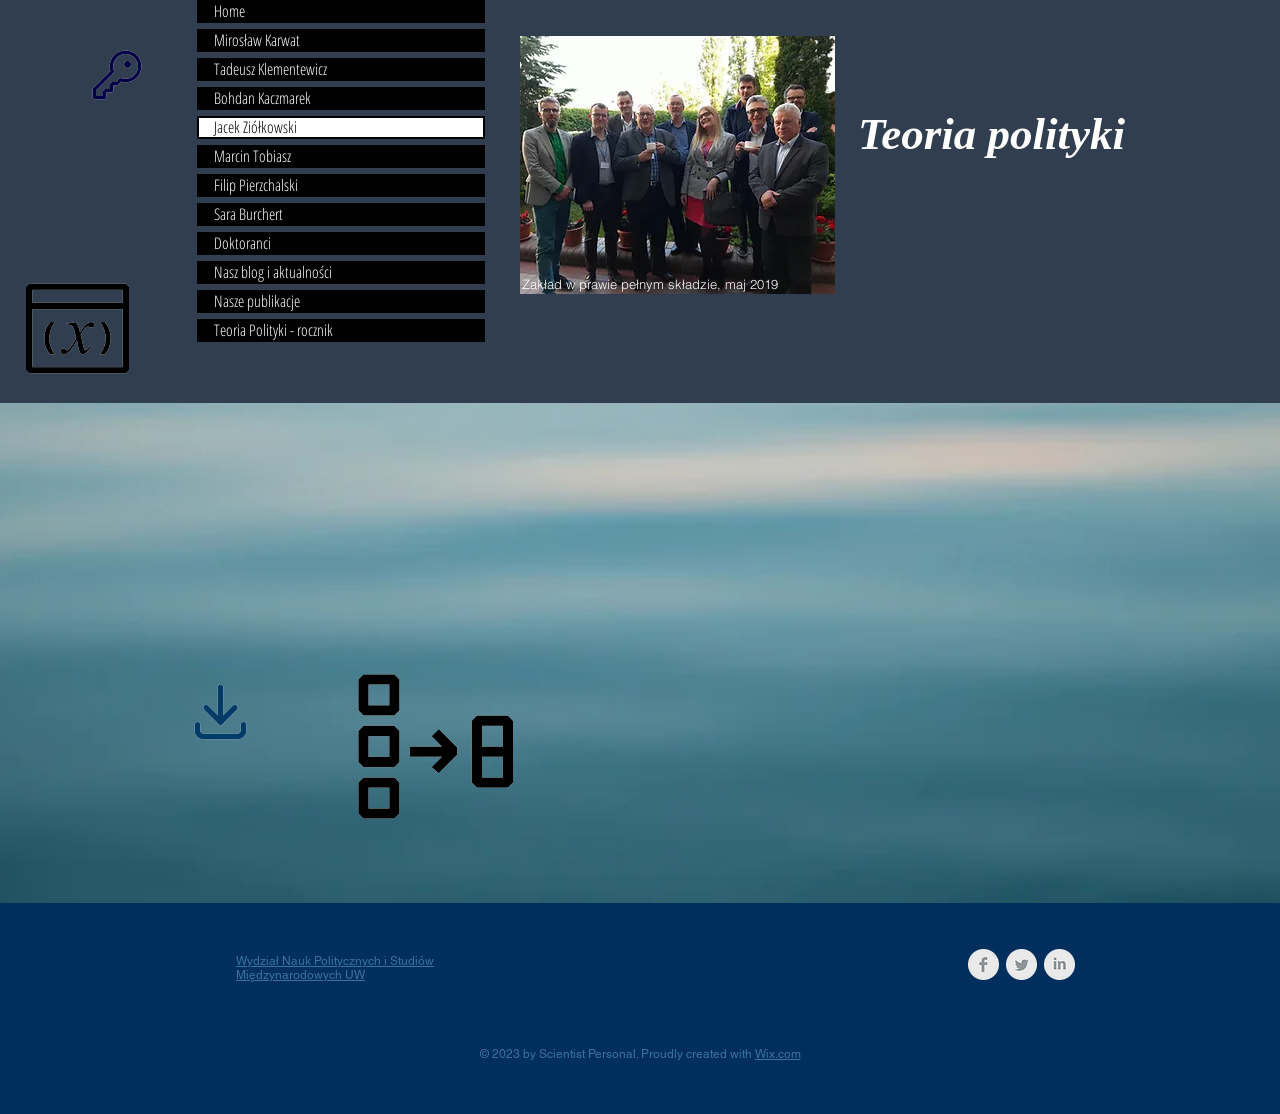 This screenshot has width=1280, height=1114. I want to click on combine or merge multiple items into one, so click(430, 746).